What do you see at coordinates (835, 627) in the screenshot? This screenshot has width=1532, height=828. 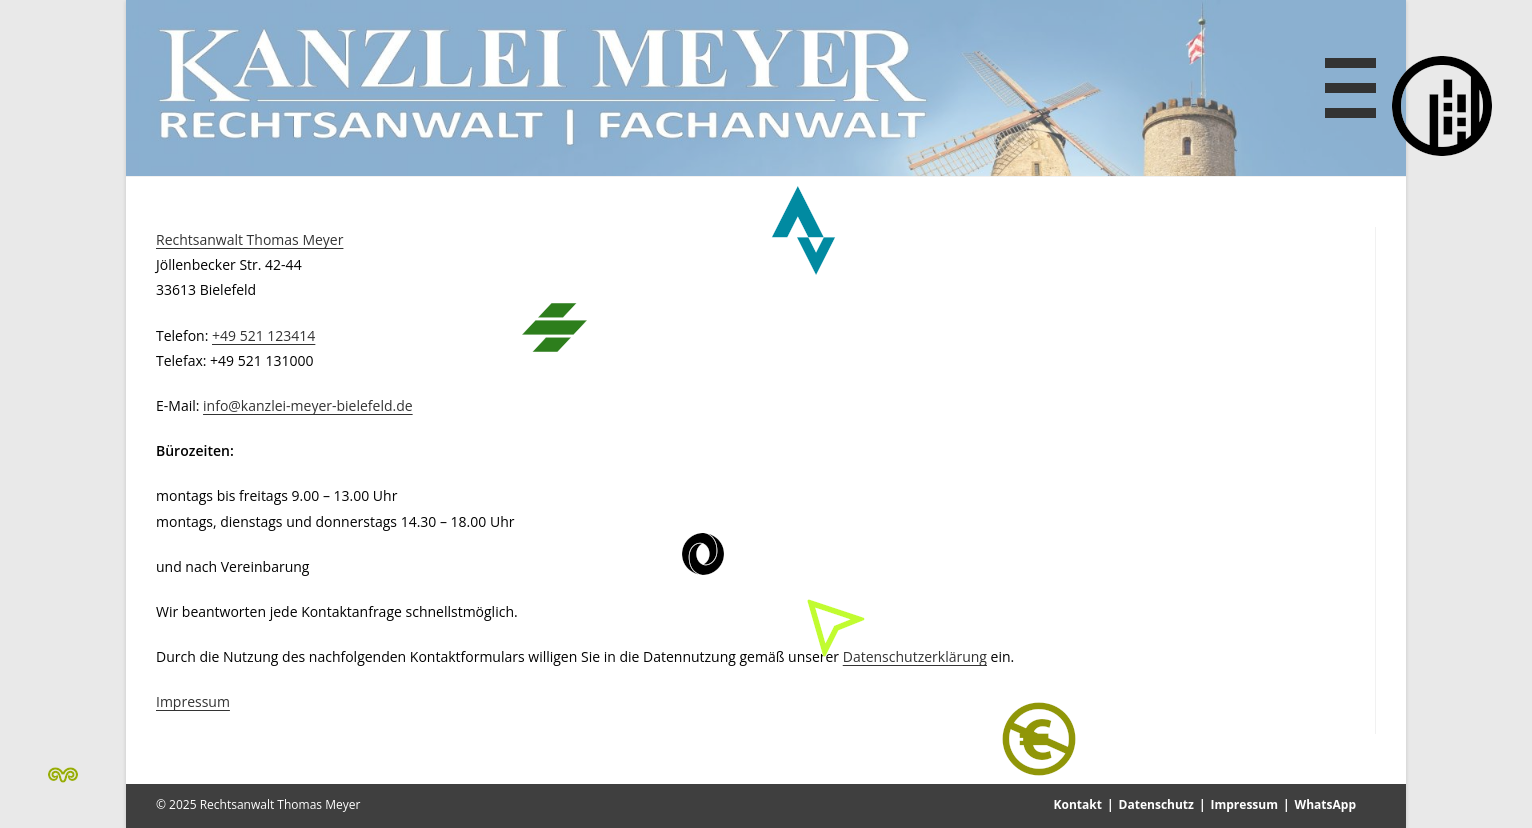 I see `tap to navigate to this location` at bounding box center [835, 627].